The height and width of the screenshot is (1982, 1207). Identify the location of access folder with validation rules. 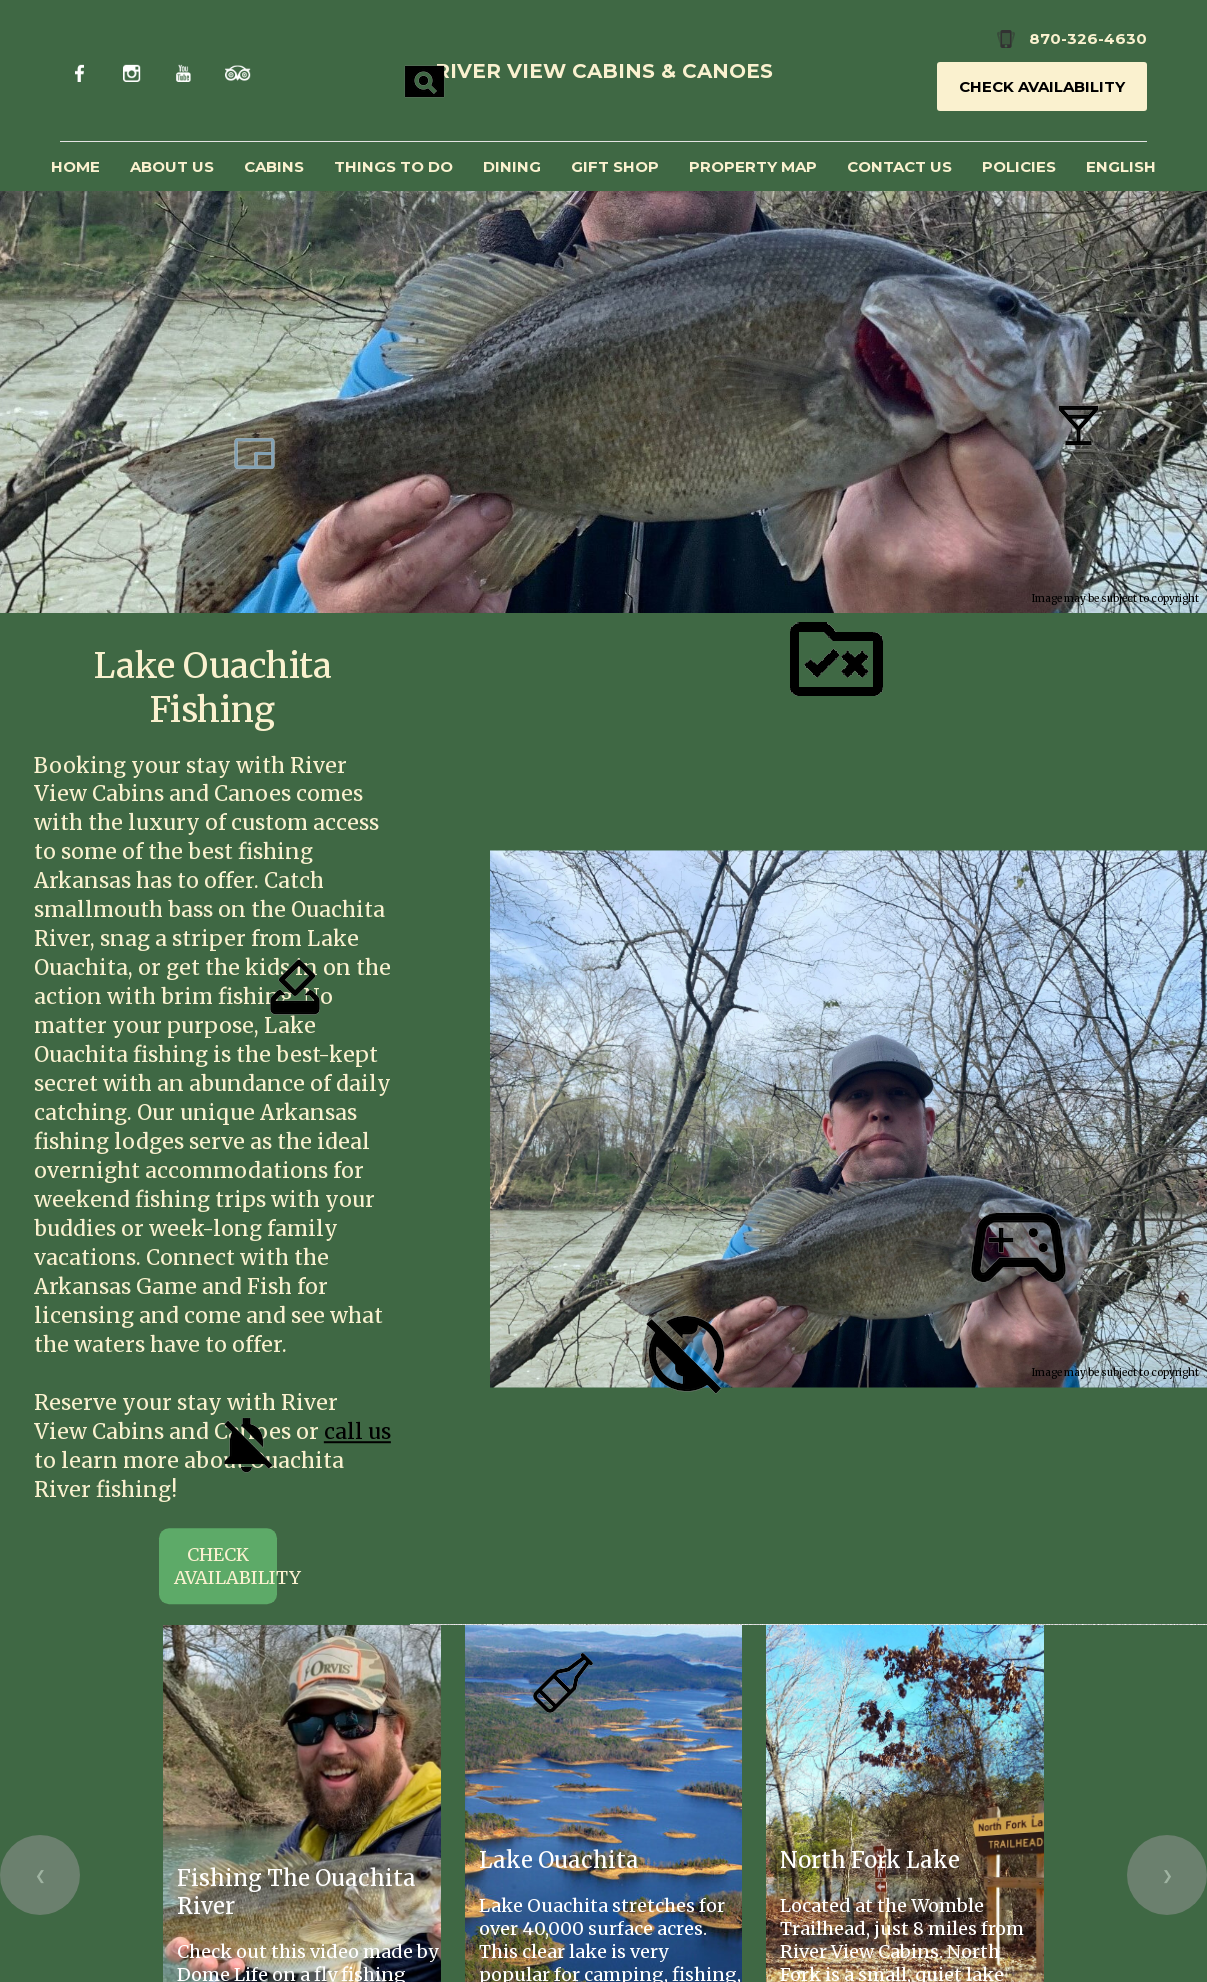
(836, 659).